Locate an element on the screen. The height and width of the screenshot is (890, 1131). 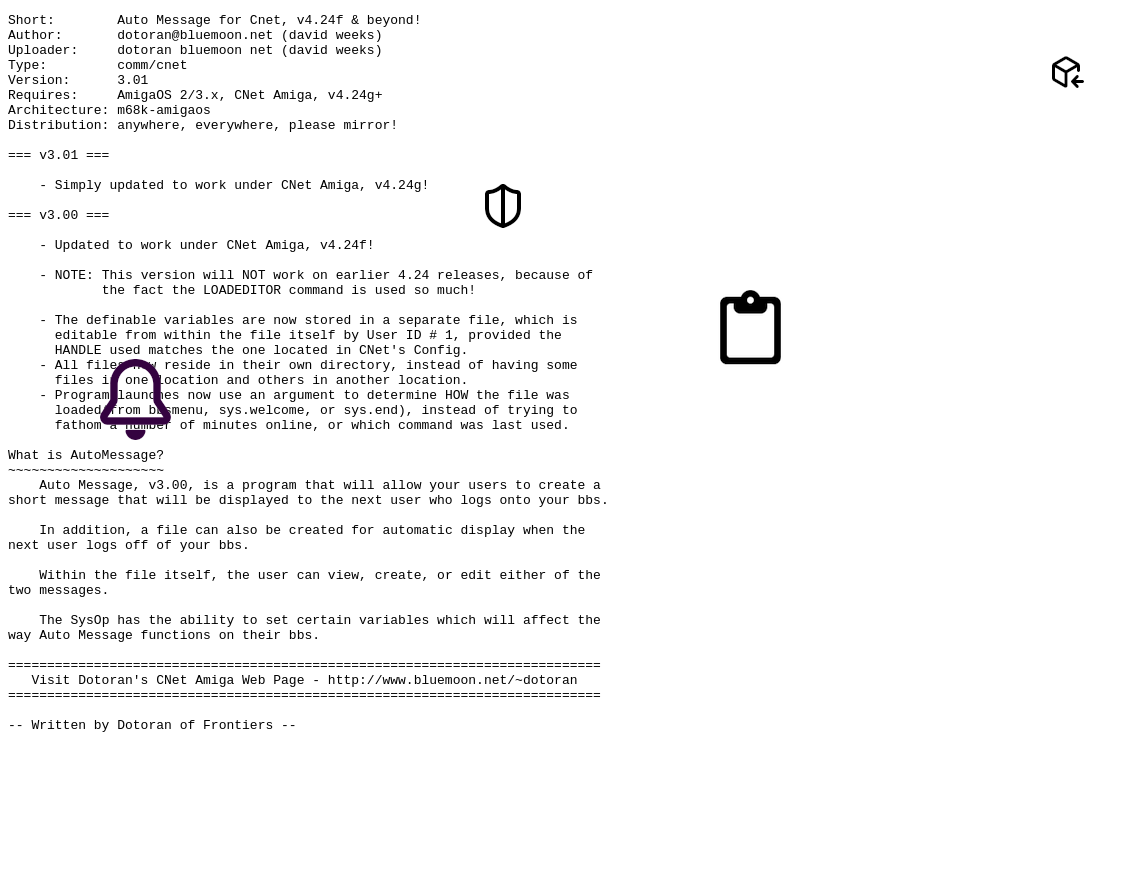
view notifications is located at coordinates (135, 399).